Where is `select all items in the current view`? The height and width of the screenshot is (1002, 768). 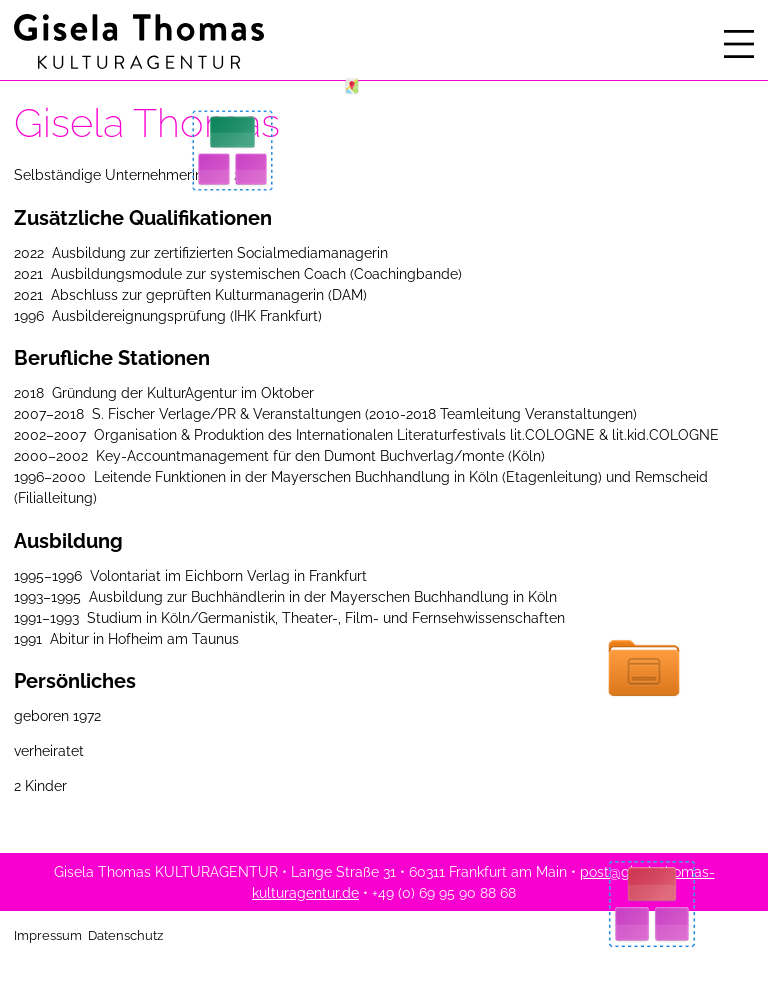
select all items in the current view is located at coordinates (232, 150).